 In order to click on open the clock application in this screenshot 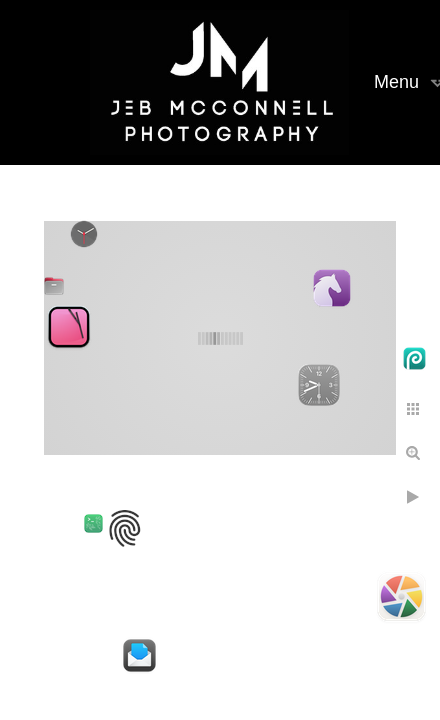, I will do `click(84, 234)`.